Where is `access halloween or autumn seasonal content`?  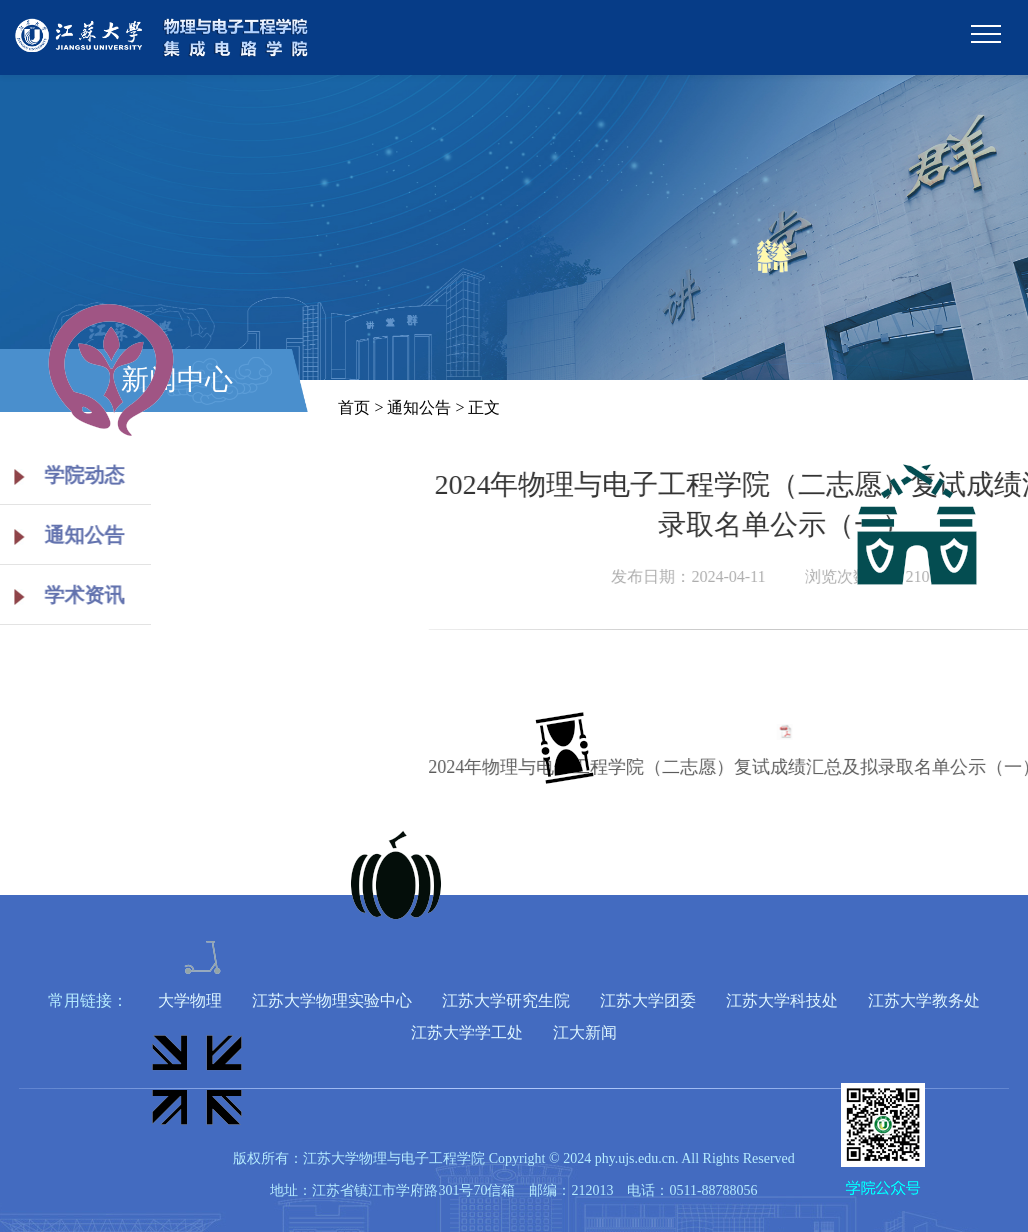
access halloween or autumn seasonal content is located at coordinates (396, 875).